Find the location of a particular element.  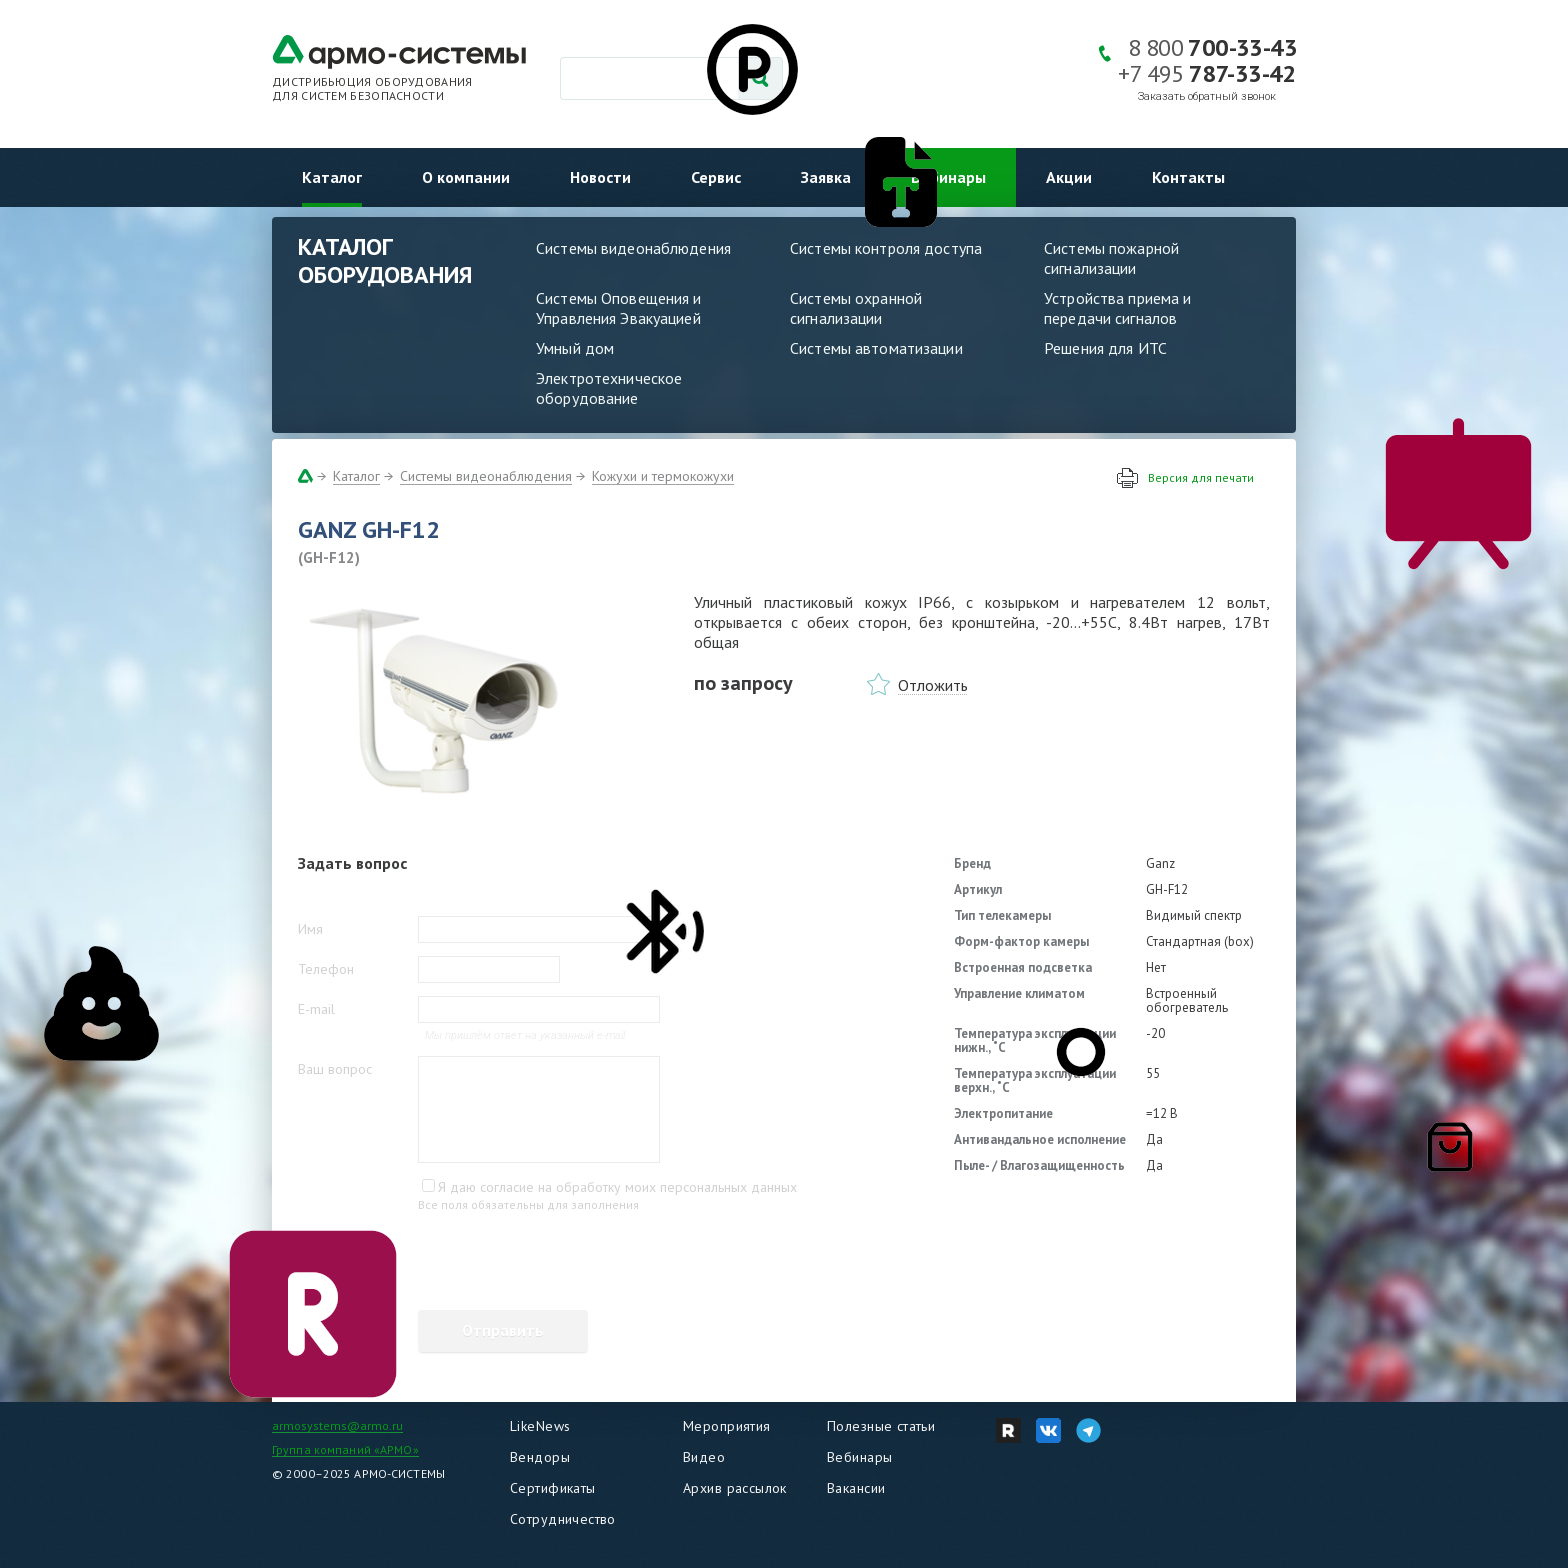

start or view a presentation is located at coordinates (1458, 496).